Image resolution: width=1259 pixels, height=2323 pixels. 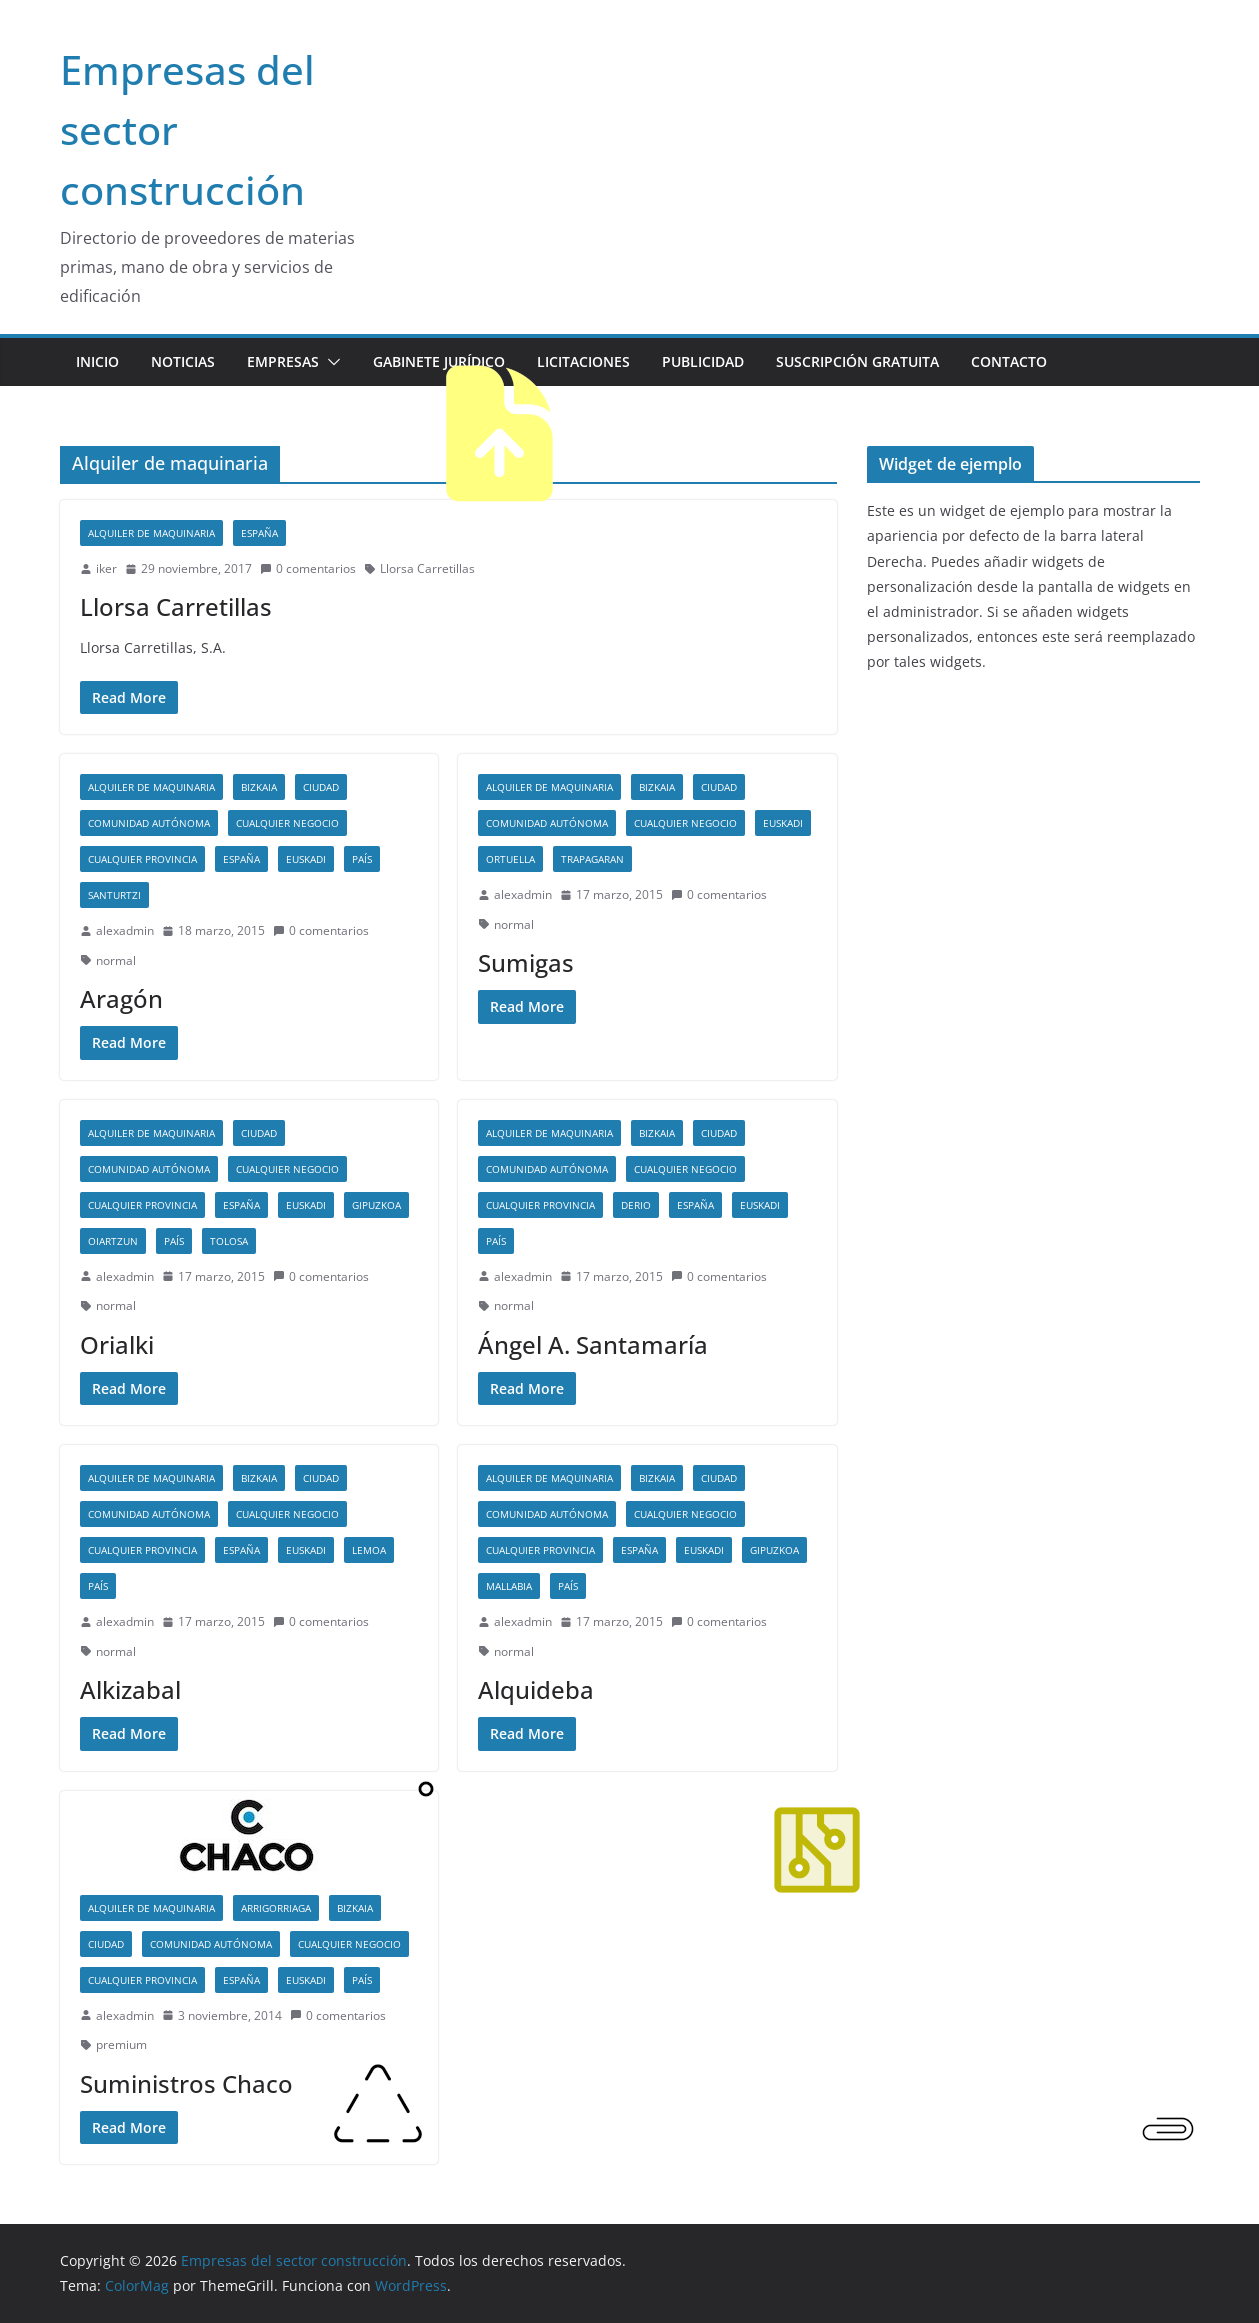 I want to click on upload a document, so click(x=499, y=433).